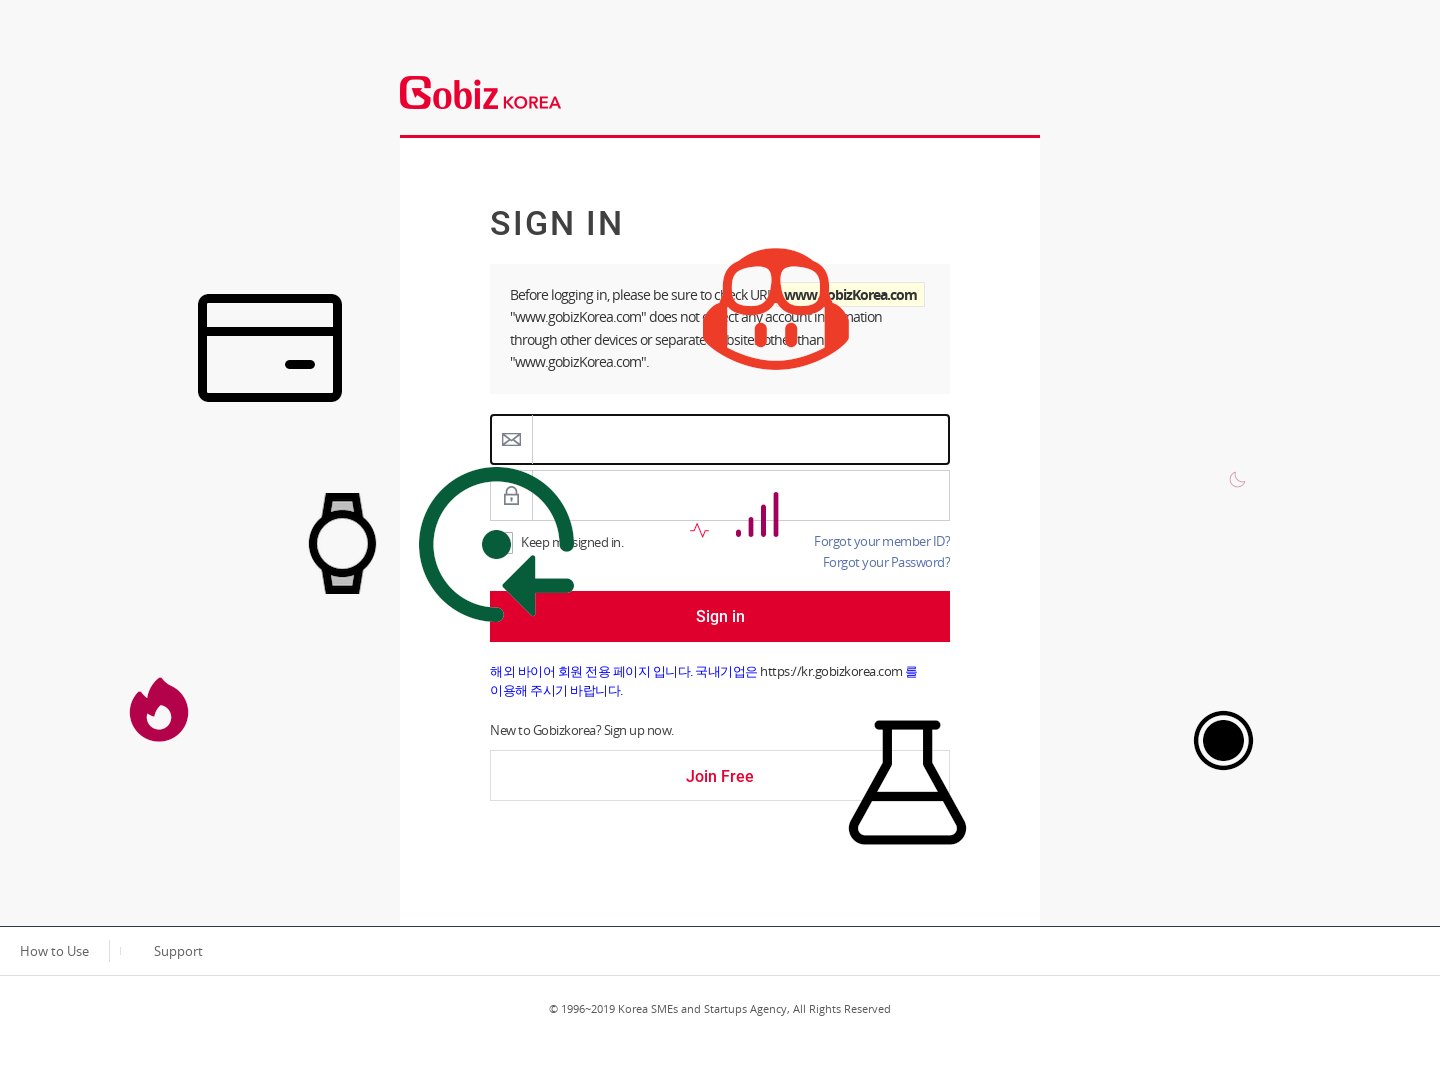  I want to click on access smartwatch settings or companion app, so click(342, 543).